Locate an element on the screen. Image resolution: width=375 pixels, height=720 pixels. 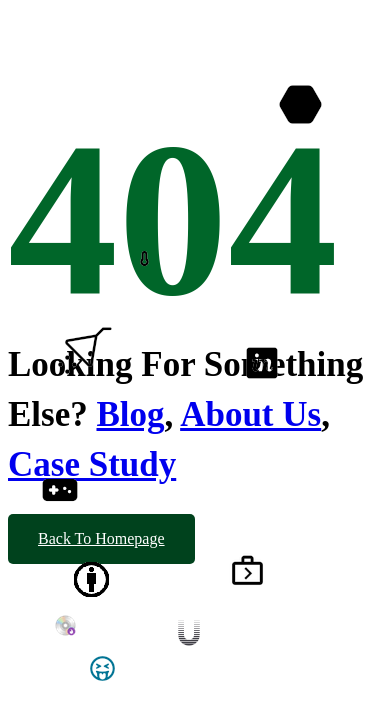
open InVision app is located at coordinates (262, 363).